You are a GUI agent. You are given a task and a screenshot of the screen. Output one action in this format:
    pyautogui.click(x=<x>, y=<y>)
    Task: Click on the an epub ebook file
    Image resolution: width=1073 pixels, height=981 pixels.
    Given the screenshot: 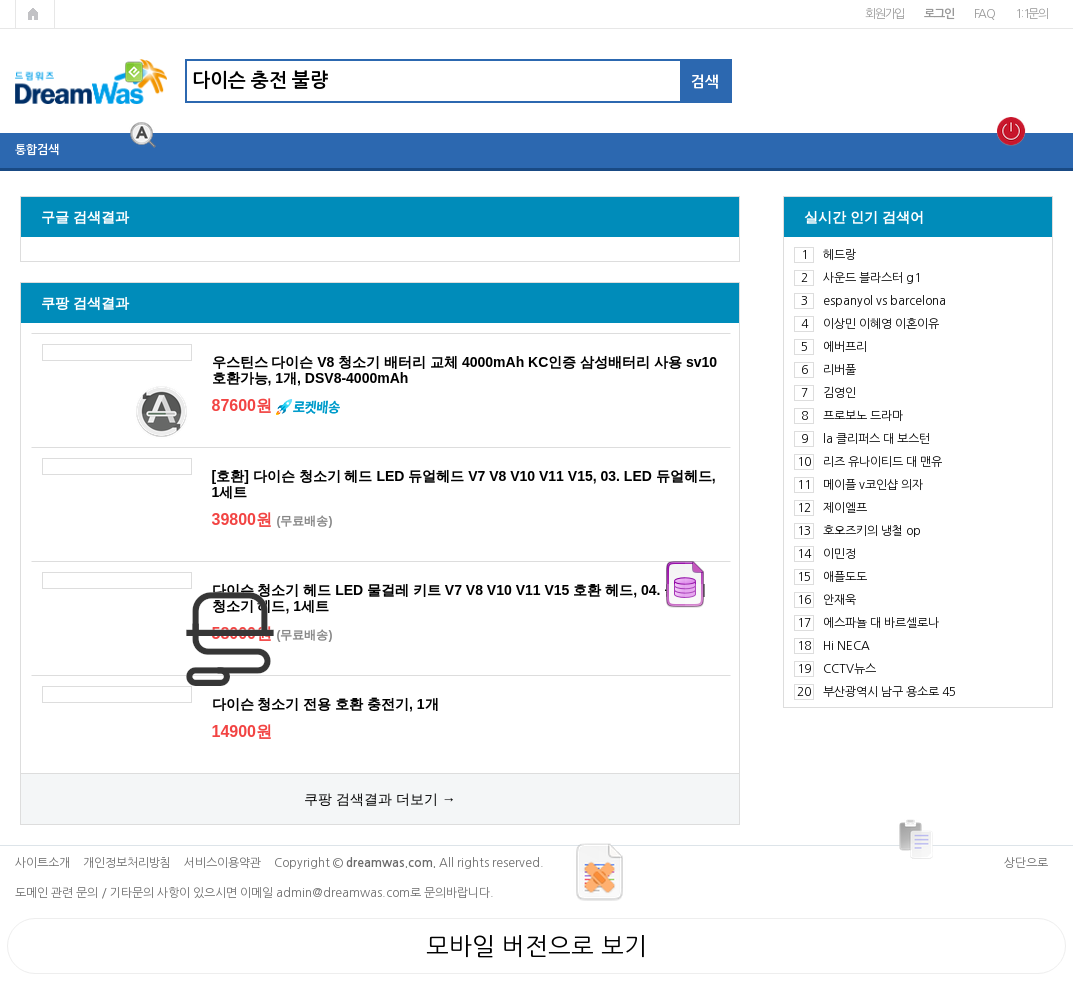 What is the action you would take?
    pyautogui.click(x=134, y=72)
    